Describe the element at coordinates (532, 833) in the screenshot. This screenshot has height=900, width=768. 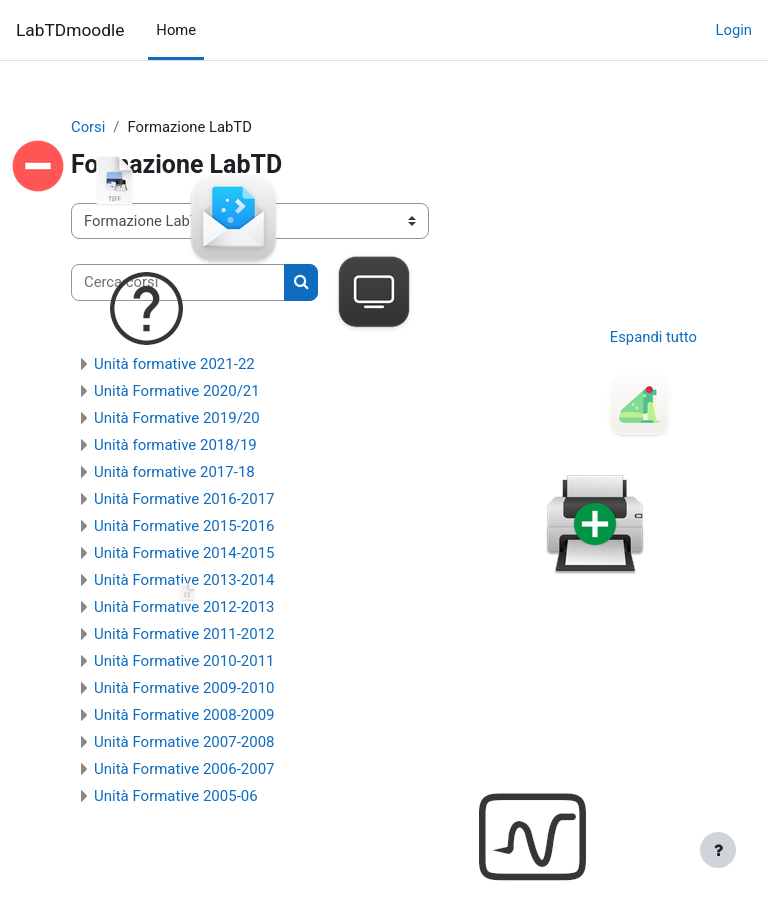
I see `view battery usage statistics` at that location.